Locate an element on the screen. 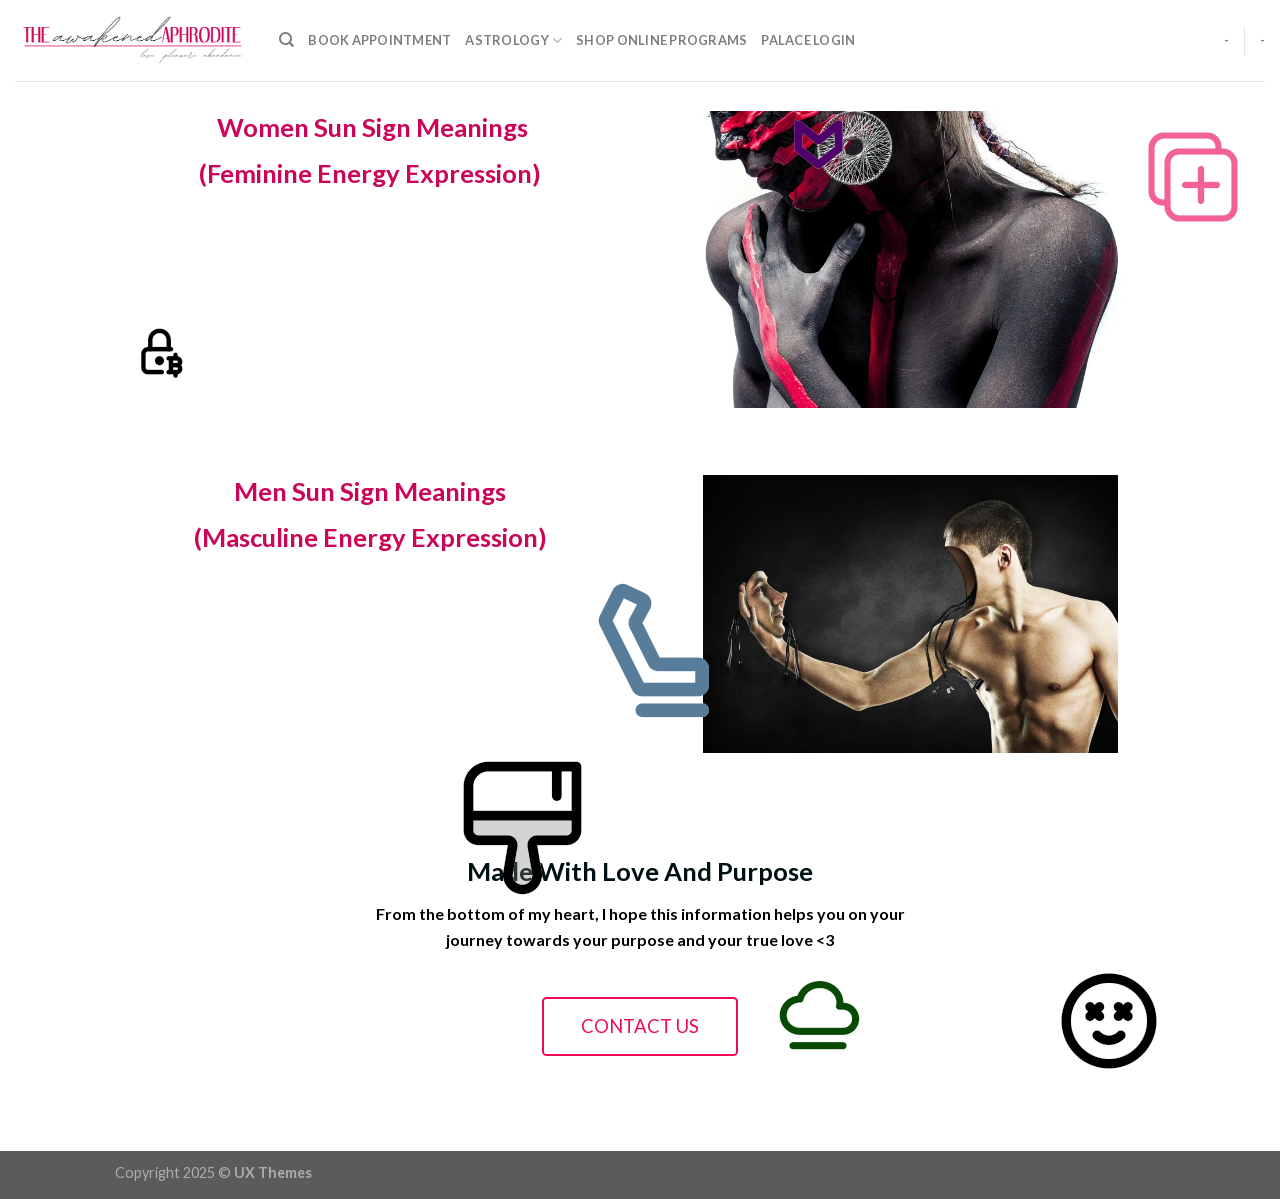 Image resolution: width=1280 pixels, height=1199 pixels. expand or show more content below is located at coordinates (818, 144).